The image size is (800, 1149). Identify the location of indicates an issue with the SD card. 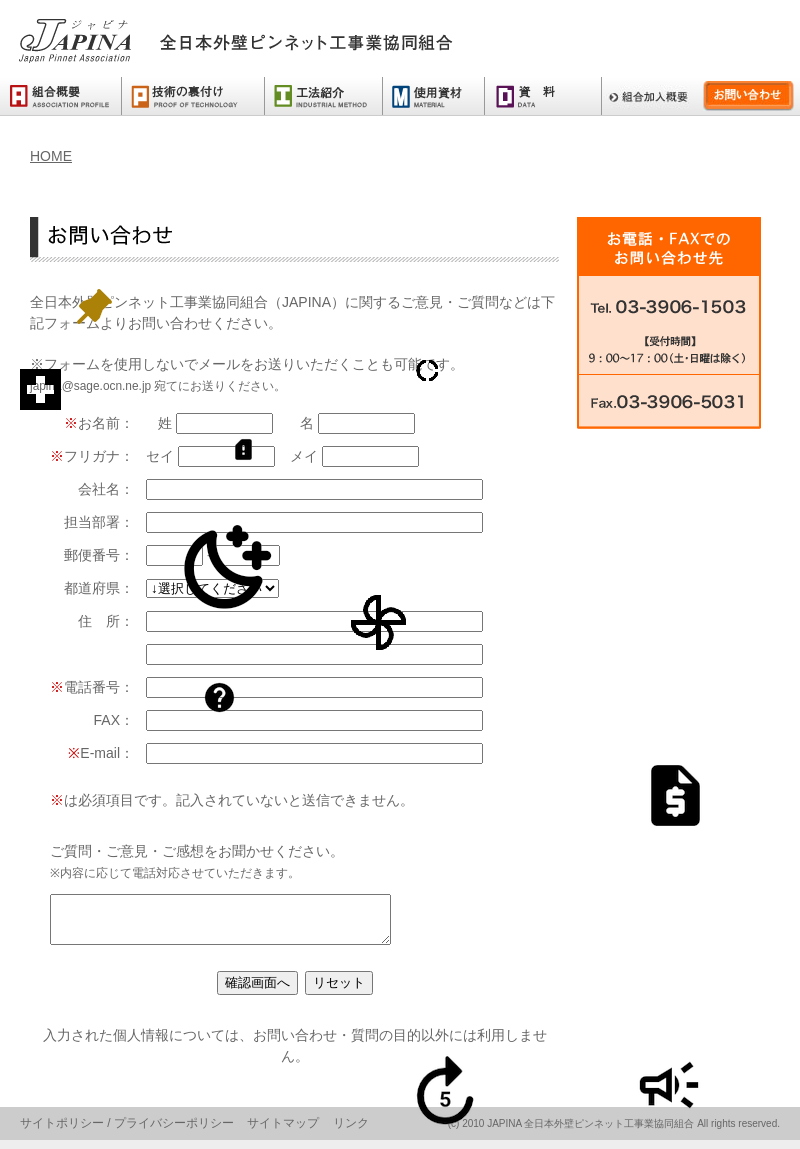
(243, 449).